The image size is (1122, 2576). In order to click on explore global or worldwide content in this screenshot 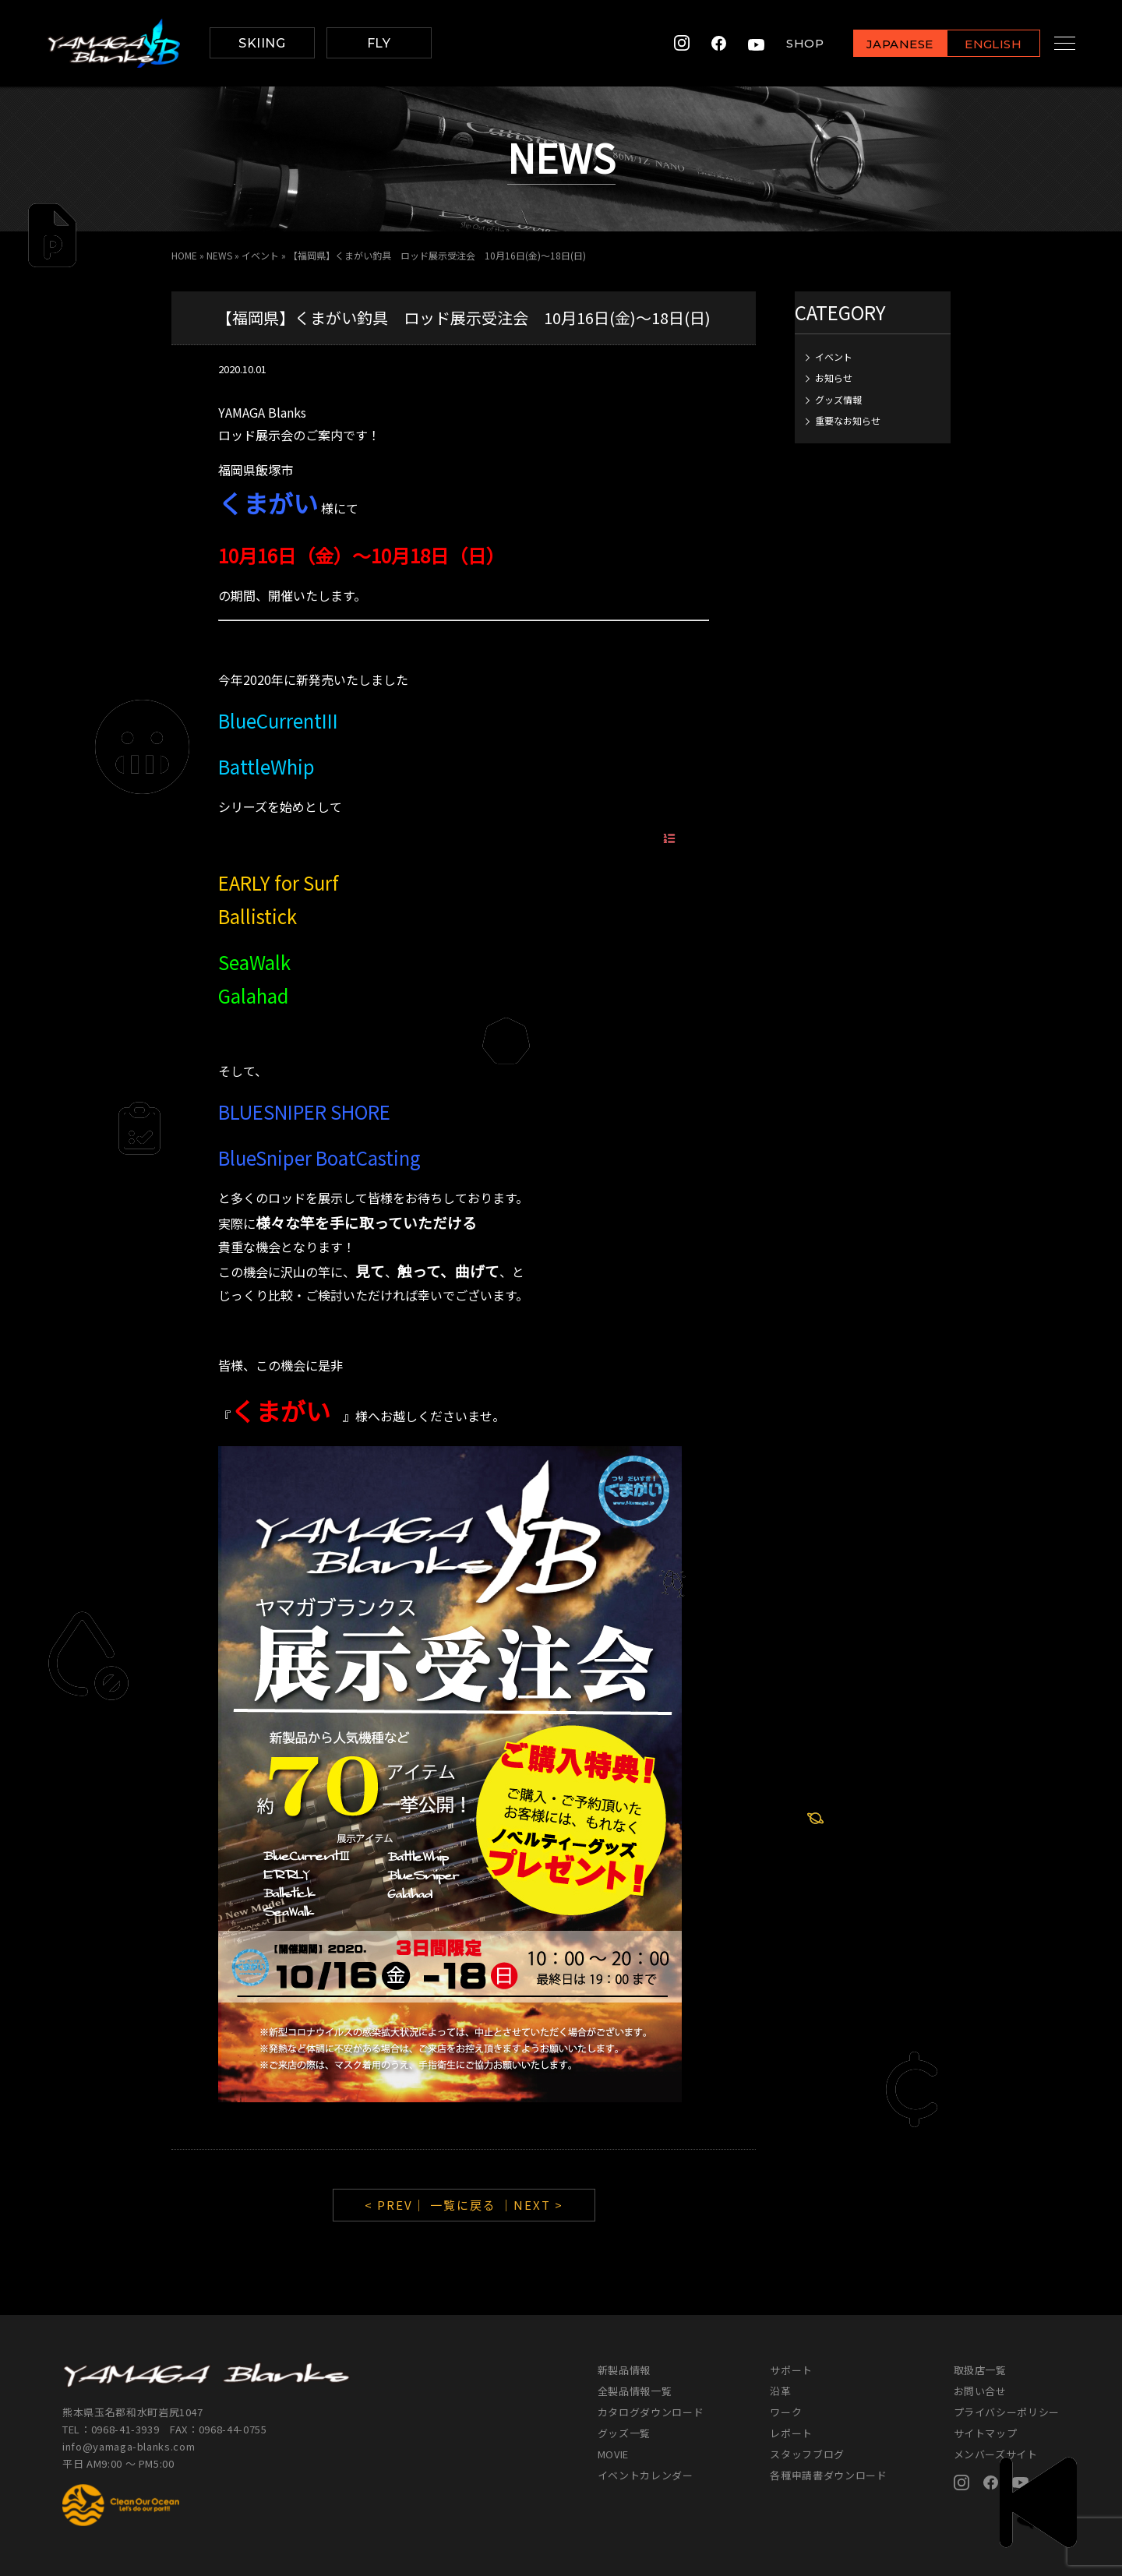, I will do `click(815, 1818)`.